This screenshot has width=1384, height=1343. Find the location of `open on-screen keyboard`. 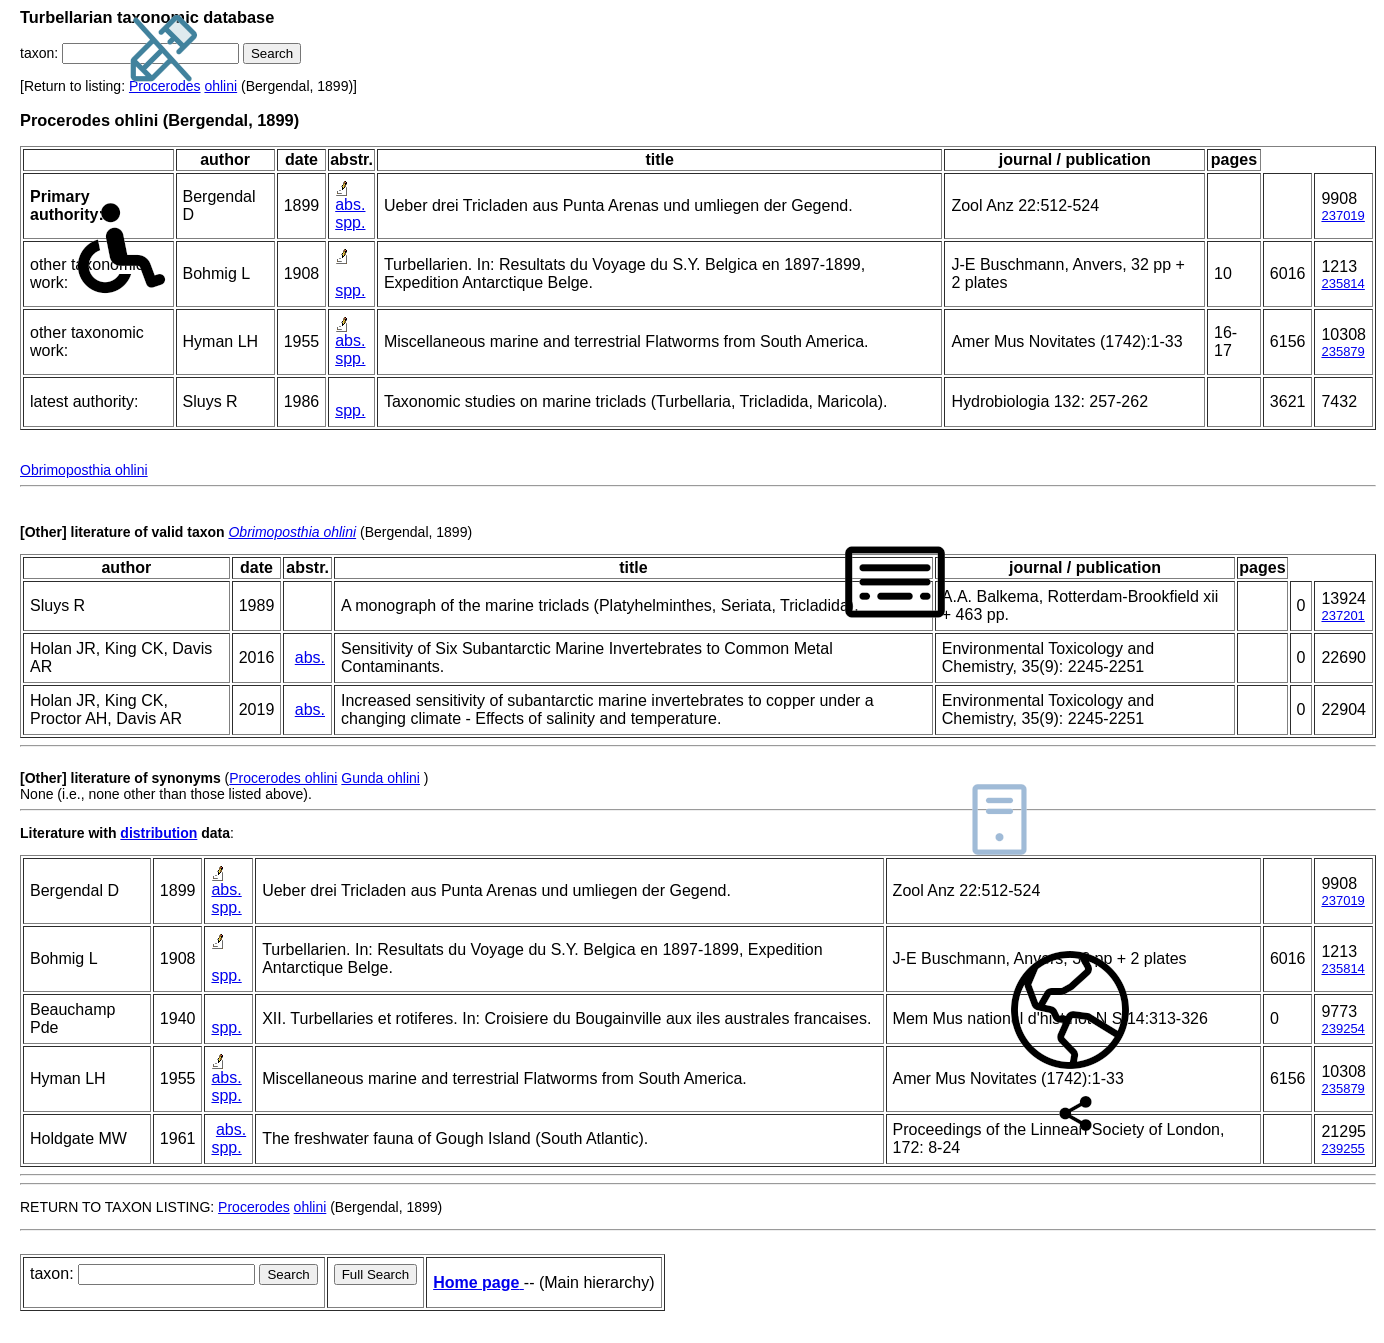

open on-screen keyboard is located at coordinates (895, 582).